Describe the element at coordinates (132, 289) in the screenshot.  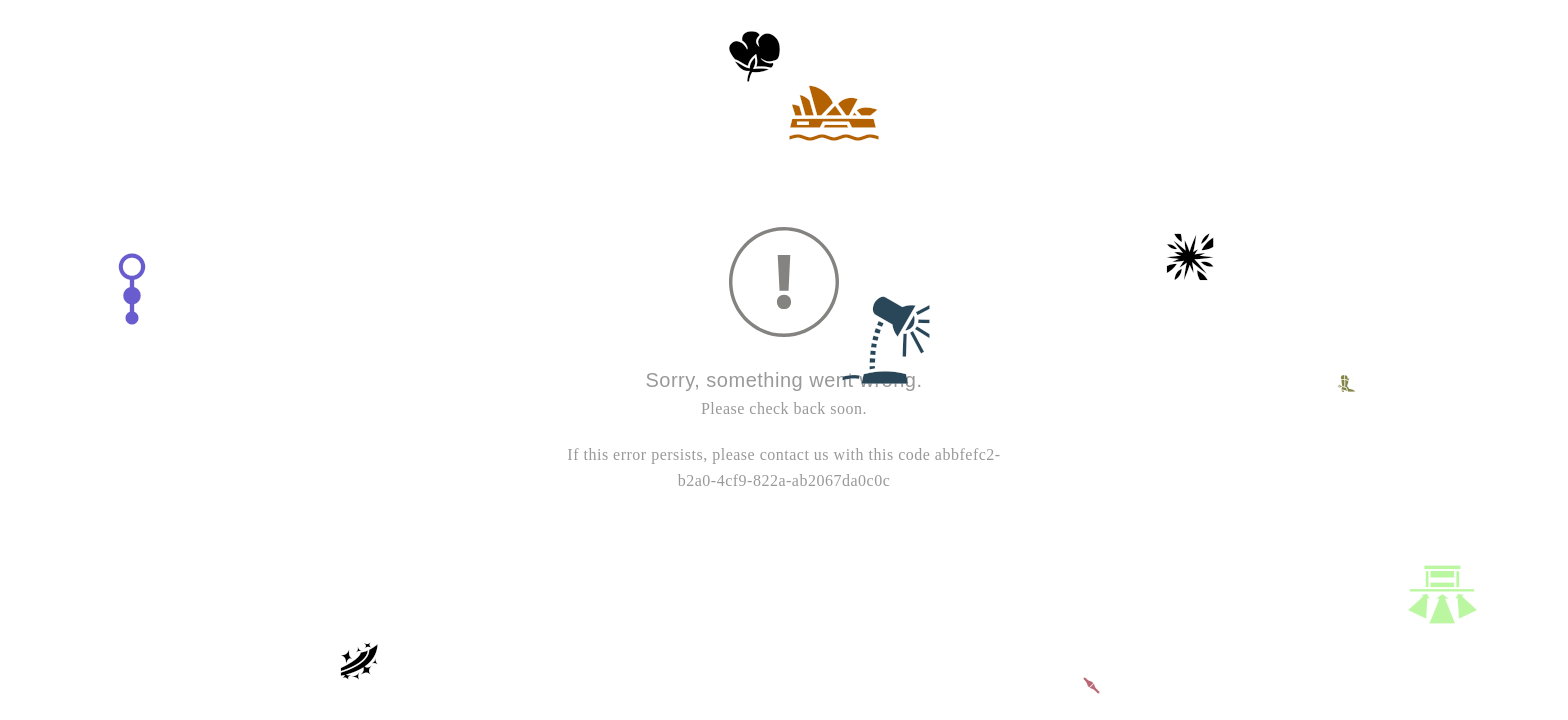
I see `indicates a nodular or clustered data structure` at that location.